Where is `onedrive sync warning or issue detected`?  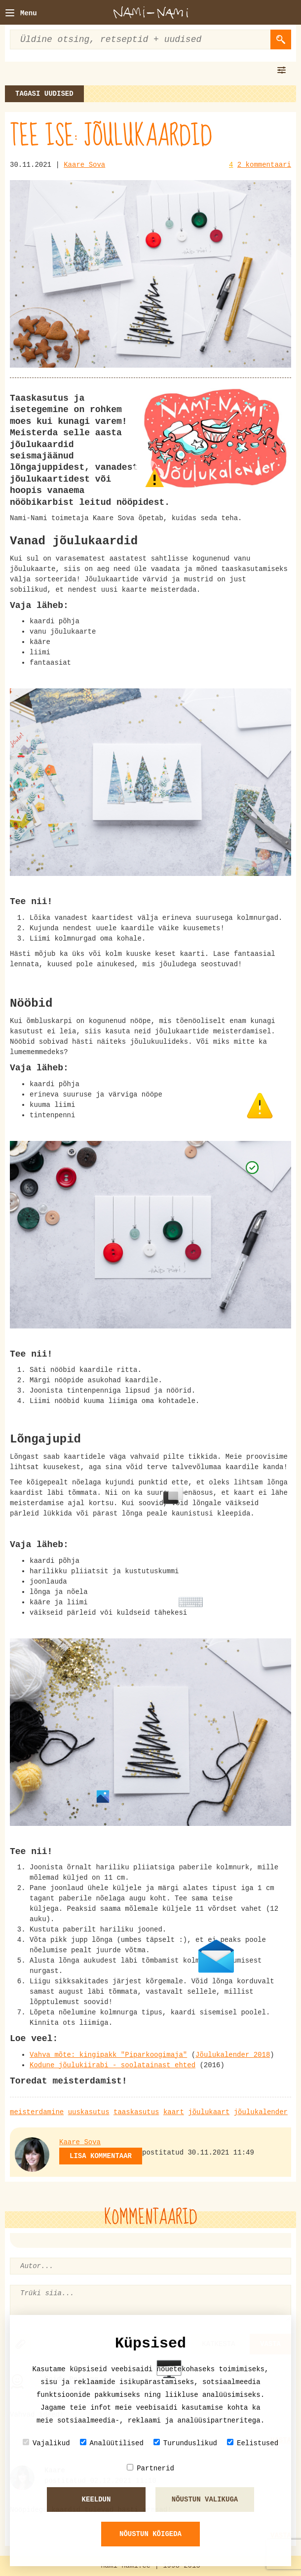 onedrive sync warning or issue detected is located at coordinates (147, 470).